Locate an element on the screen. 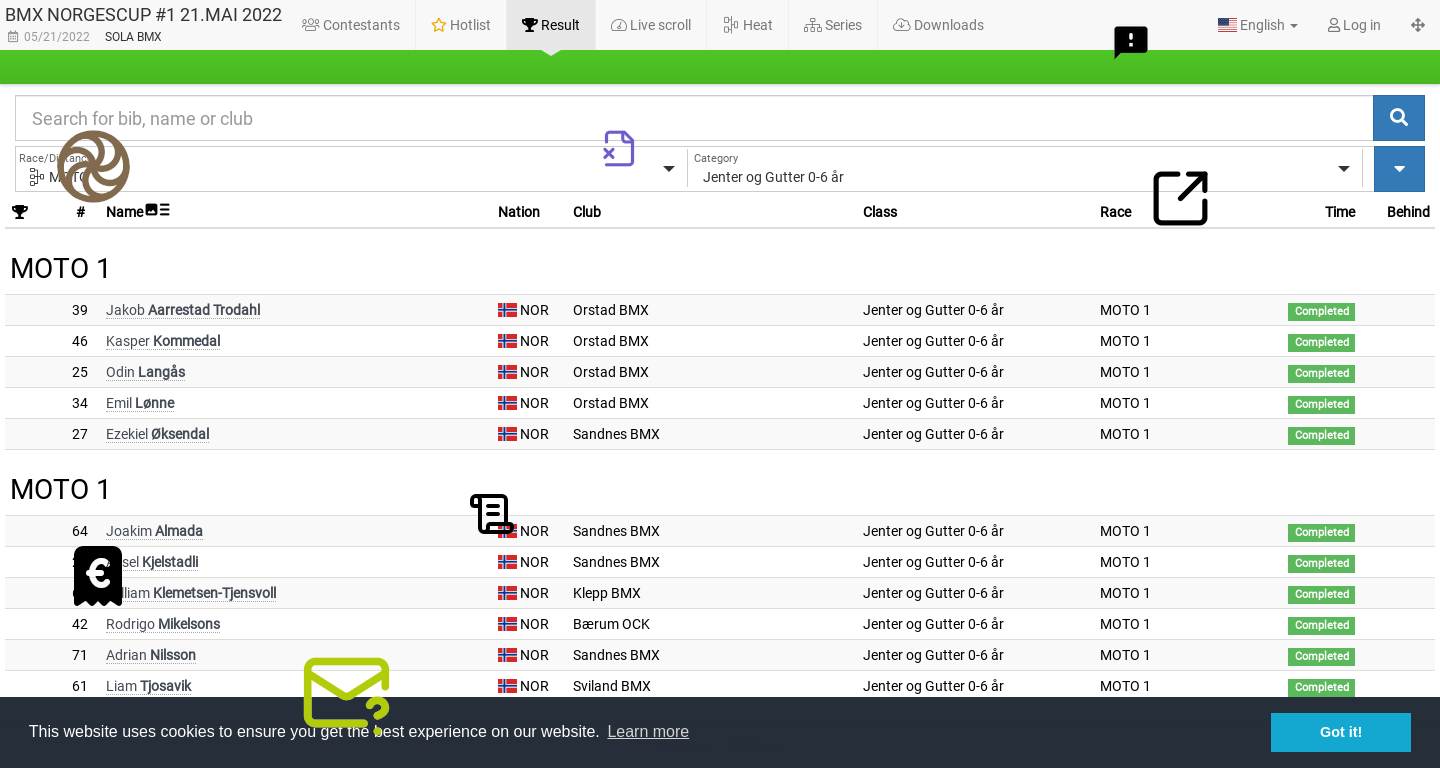 The height and width of the screenshot is (768, 1440). view euro payment receipt is located at coordinates (98, 576).